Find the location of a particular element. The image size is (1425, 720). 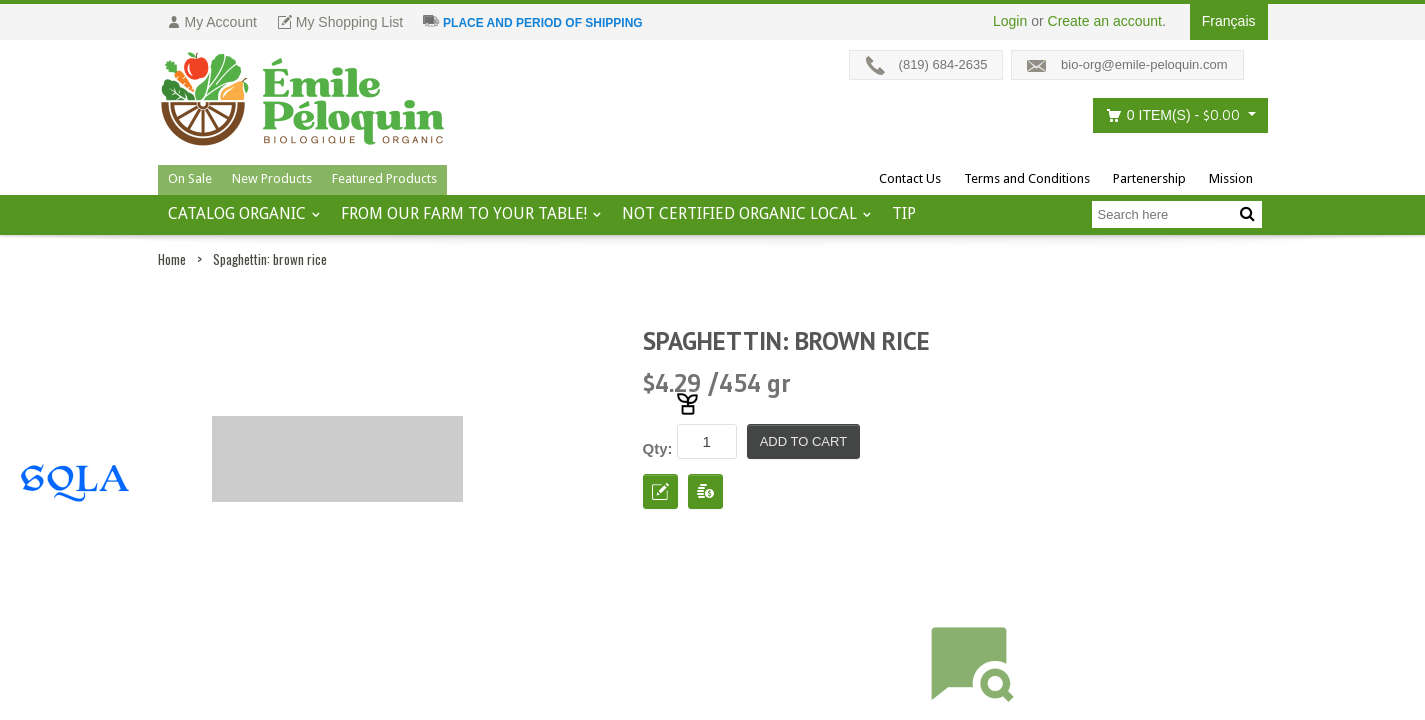

sqlalchemy database toolkit logo is located at coordinates (75, 483).